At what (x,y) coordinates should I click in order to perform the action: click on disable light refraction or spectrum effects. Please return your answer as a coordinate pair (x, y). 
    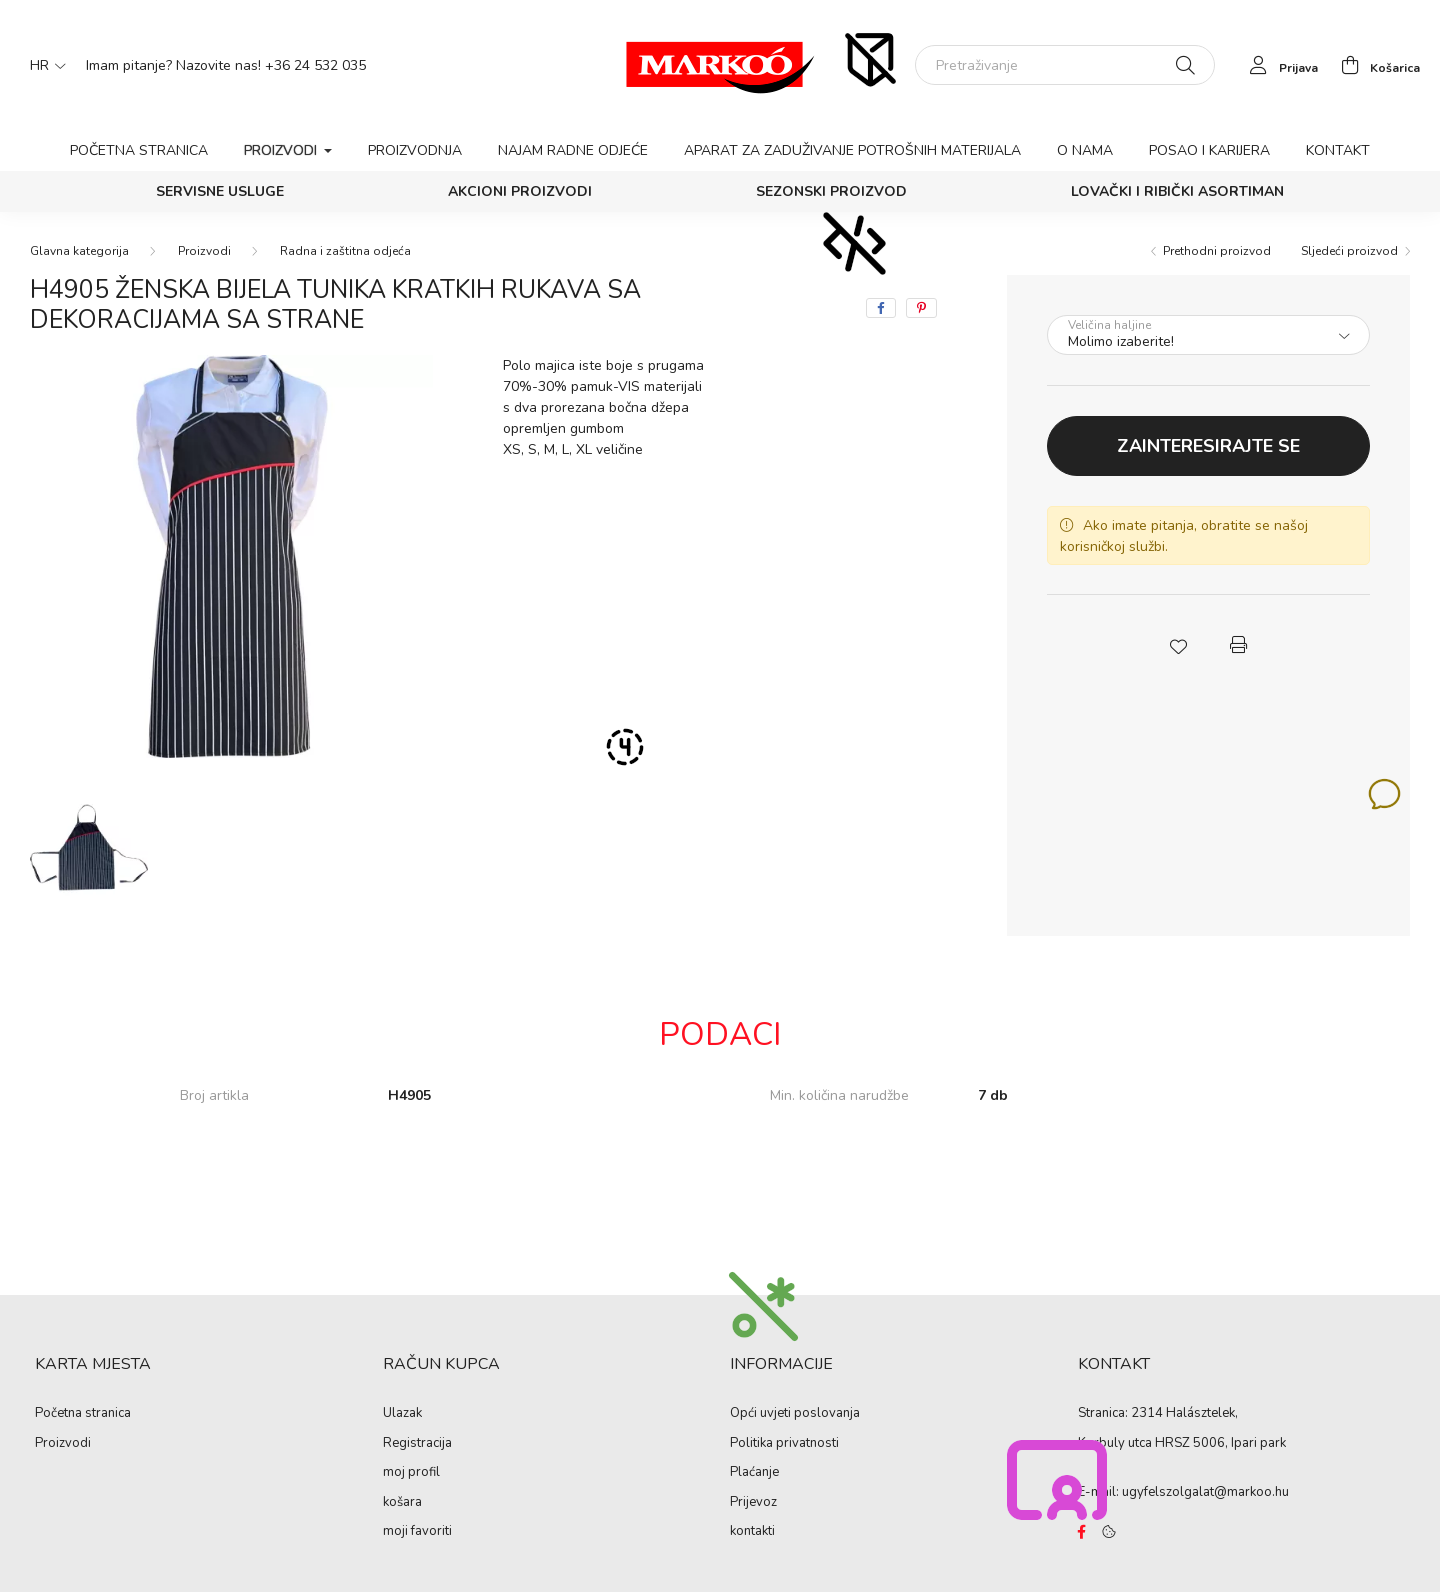
    Looking at the image, I should click on (870, 58).